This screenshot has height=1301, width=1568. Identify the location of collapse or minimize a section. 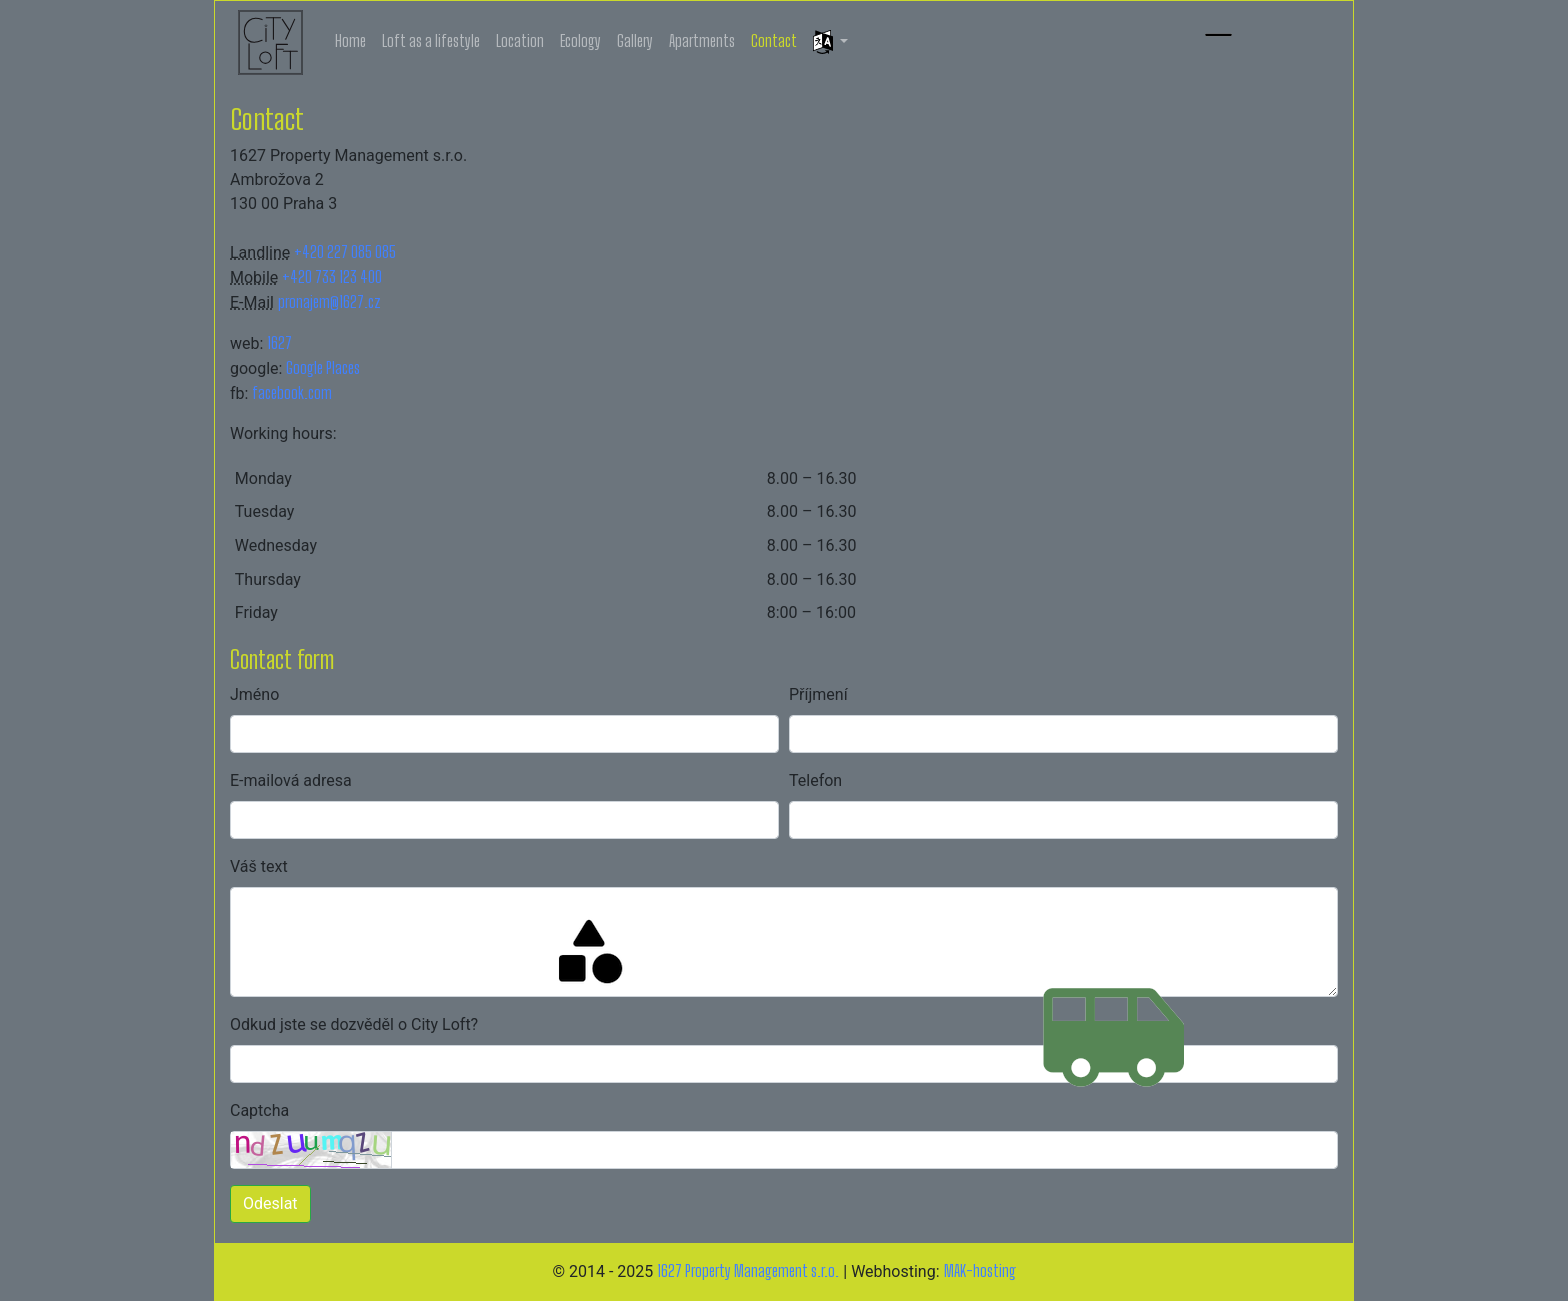
(1218, 33).